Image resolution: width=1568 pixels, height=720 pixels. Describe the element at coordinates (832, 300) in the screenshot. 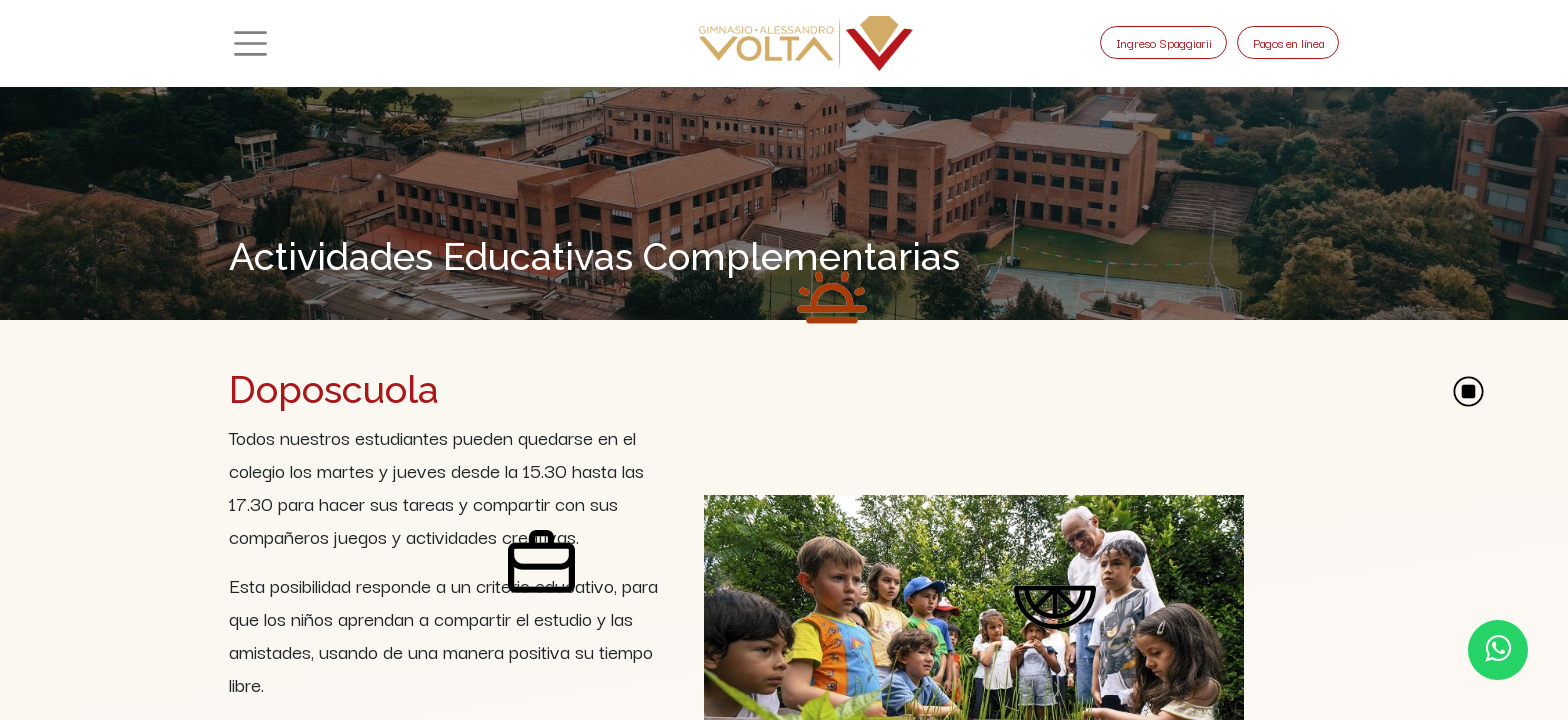

I see `sunrise or sunset indicator` at that location.